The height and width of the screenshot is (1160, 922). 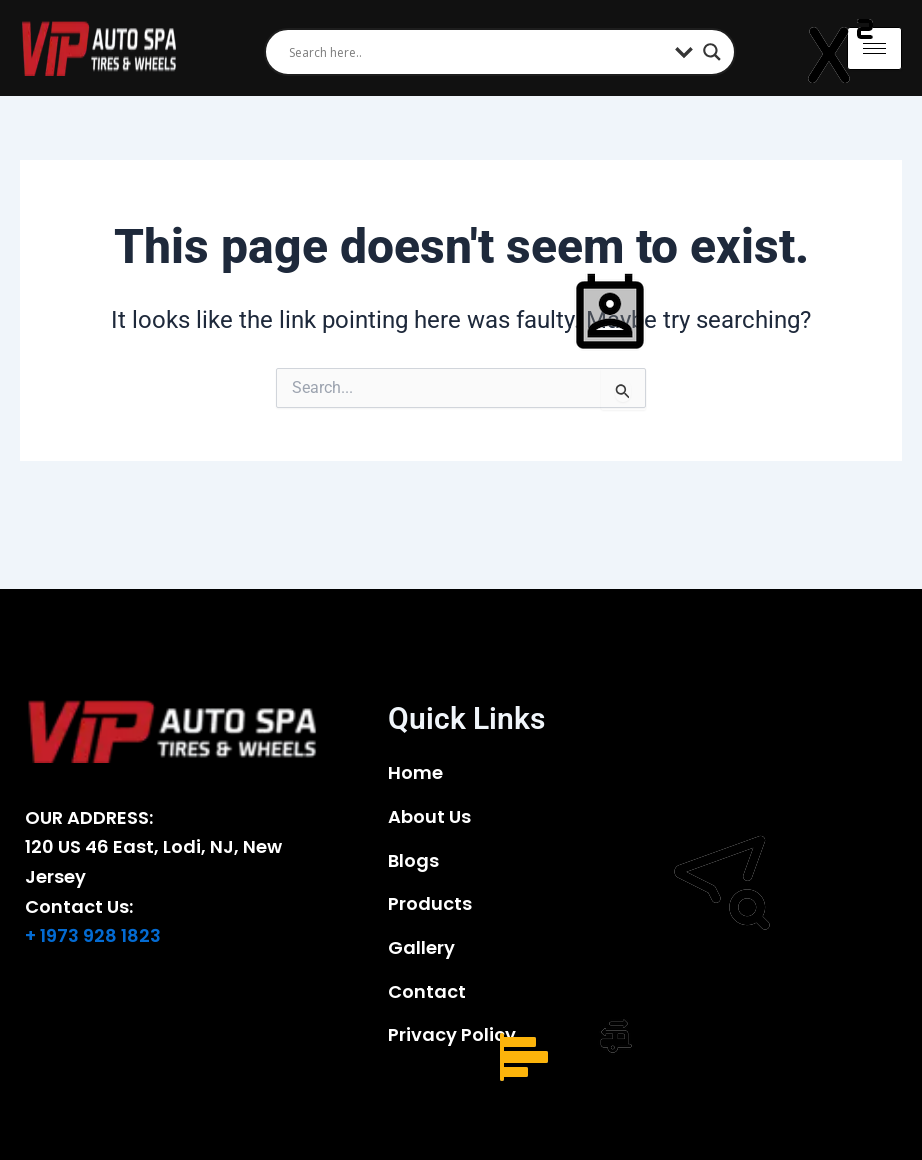 I want to click on indicates RV hookup availability at a location, so click(x=614, y=1035).